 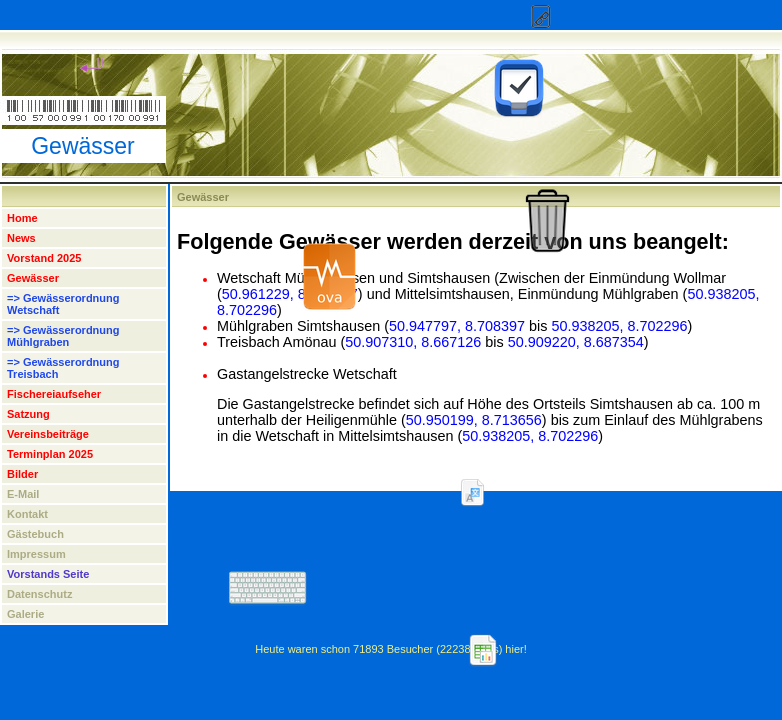 What do you see at coordinates (541, 16) in the screenshot?
I see `open the documents app` at bounding box center [541, 16].